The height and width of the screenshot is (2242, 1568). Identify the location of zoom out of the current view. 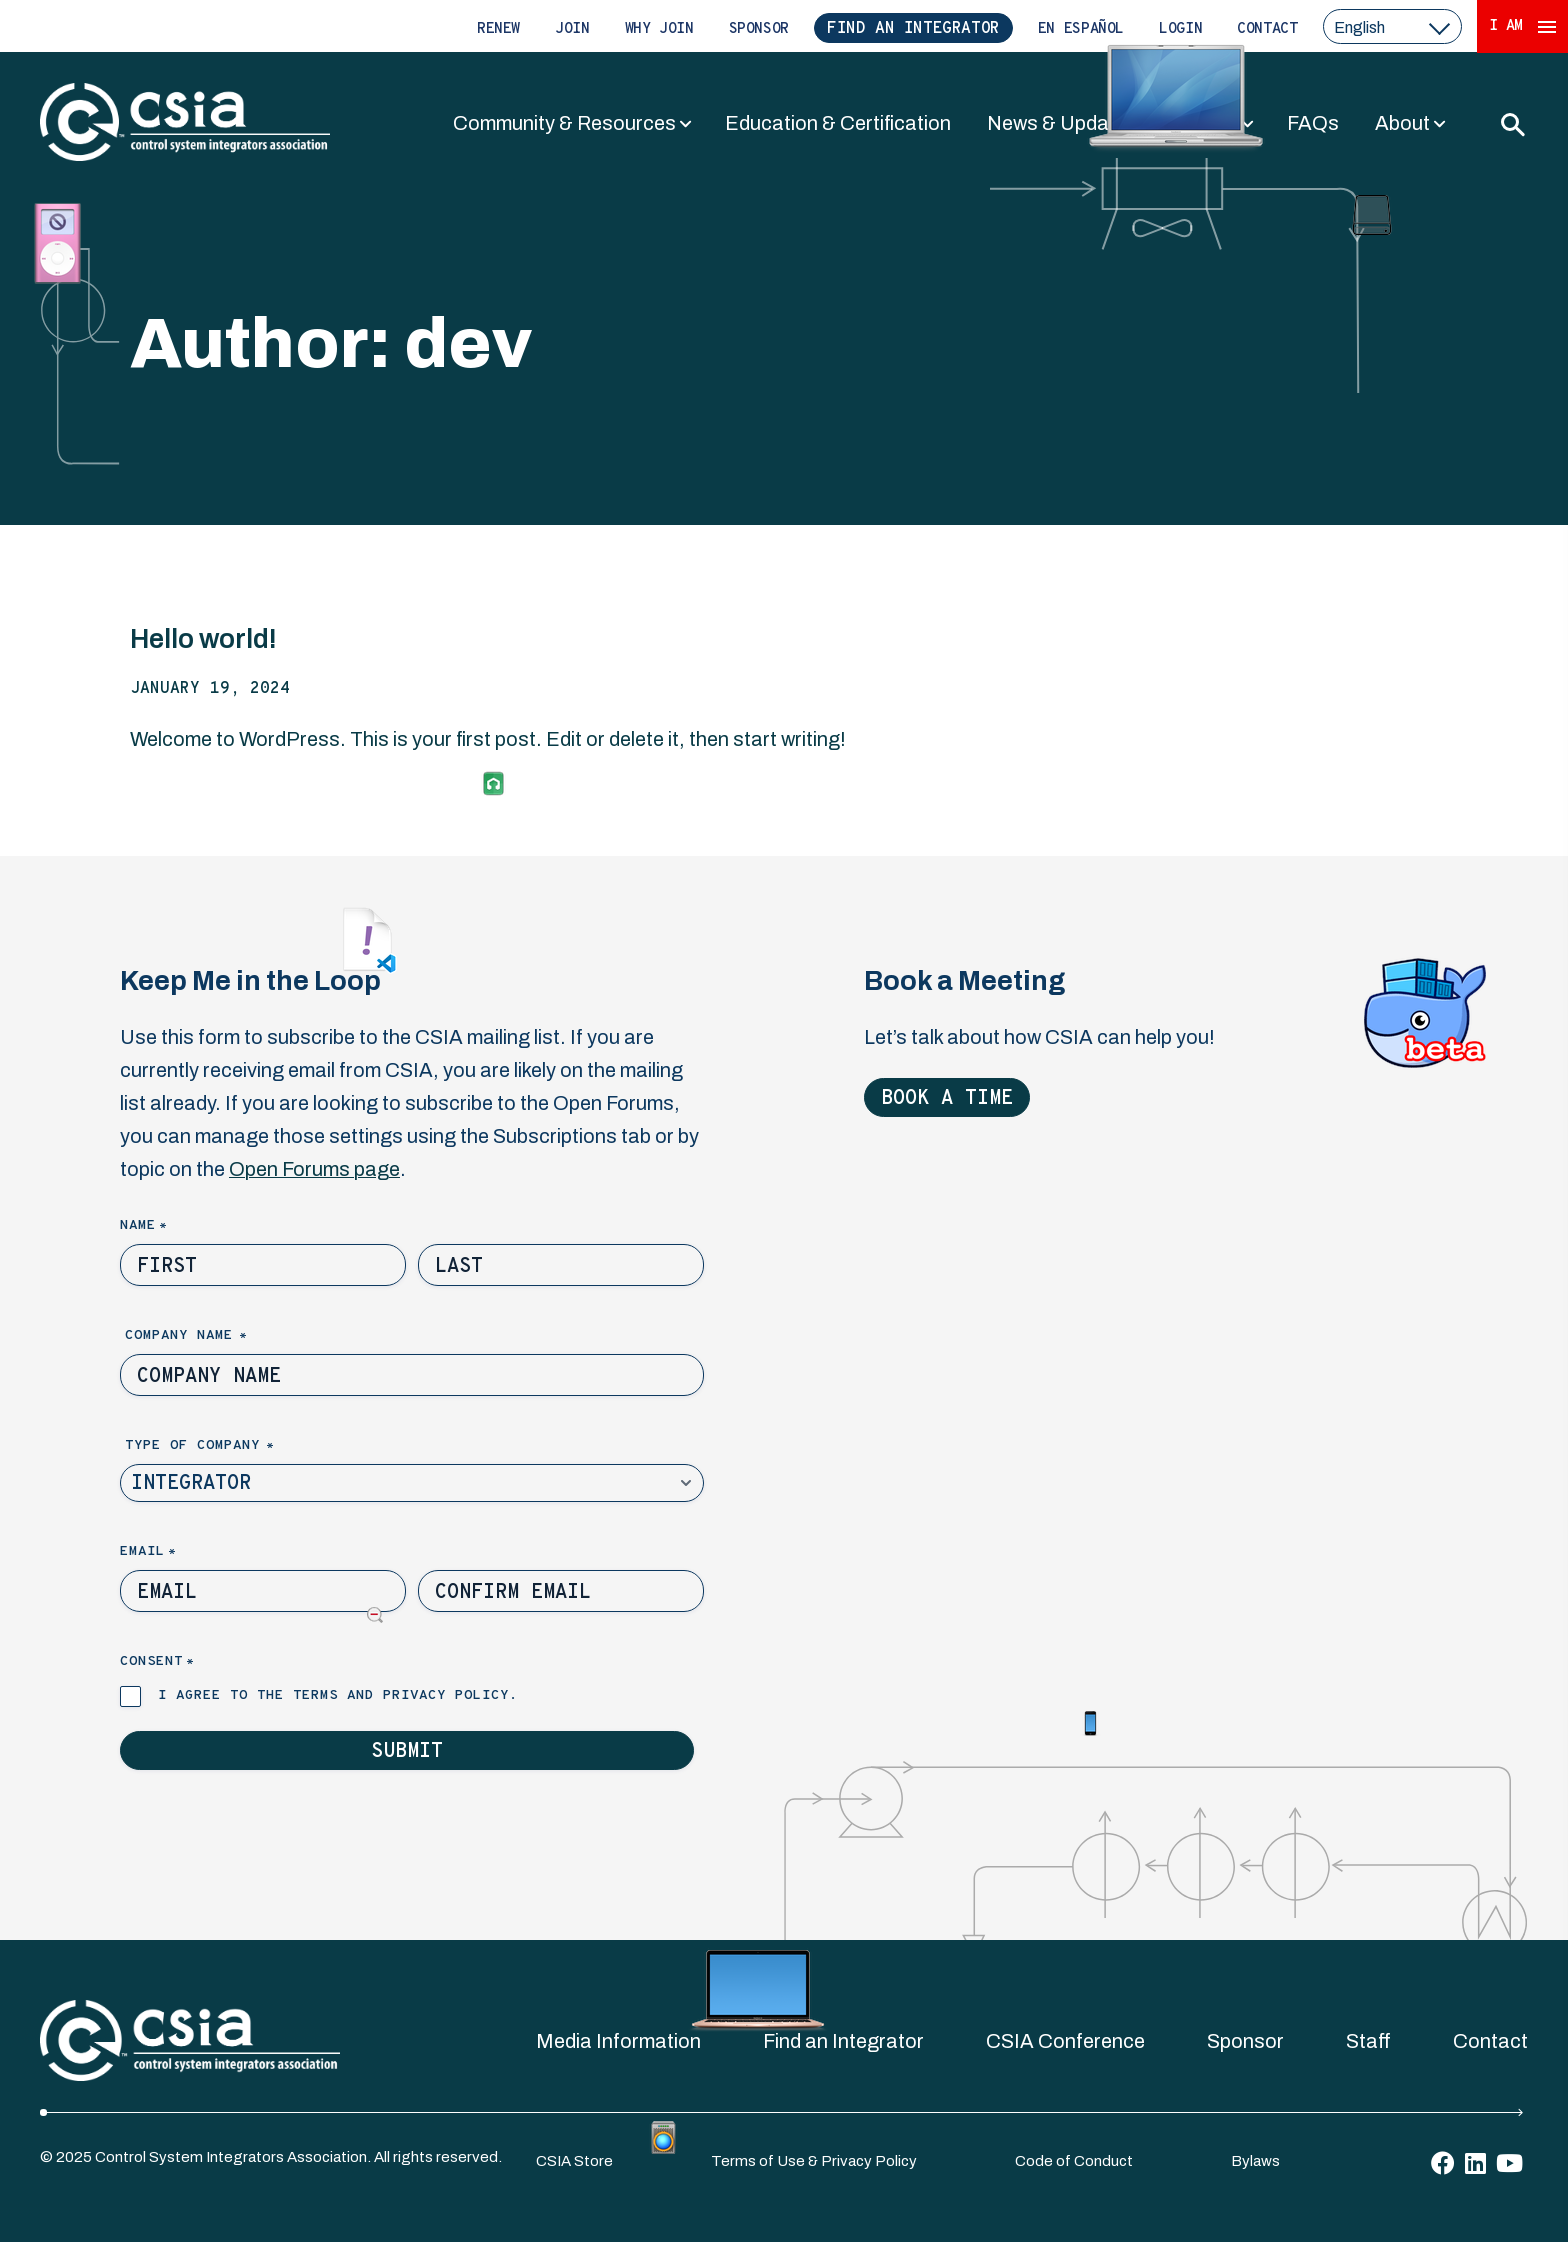
(375, 1615).